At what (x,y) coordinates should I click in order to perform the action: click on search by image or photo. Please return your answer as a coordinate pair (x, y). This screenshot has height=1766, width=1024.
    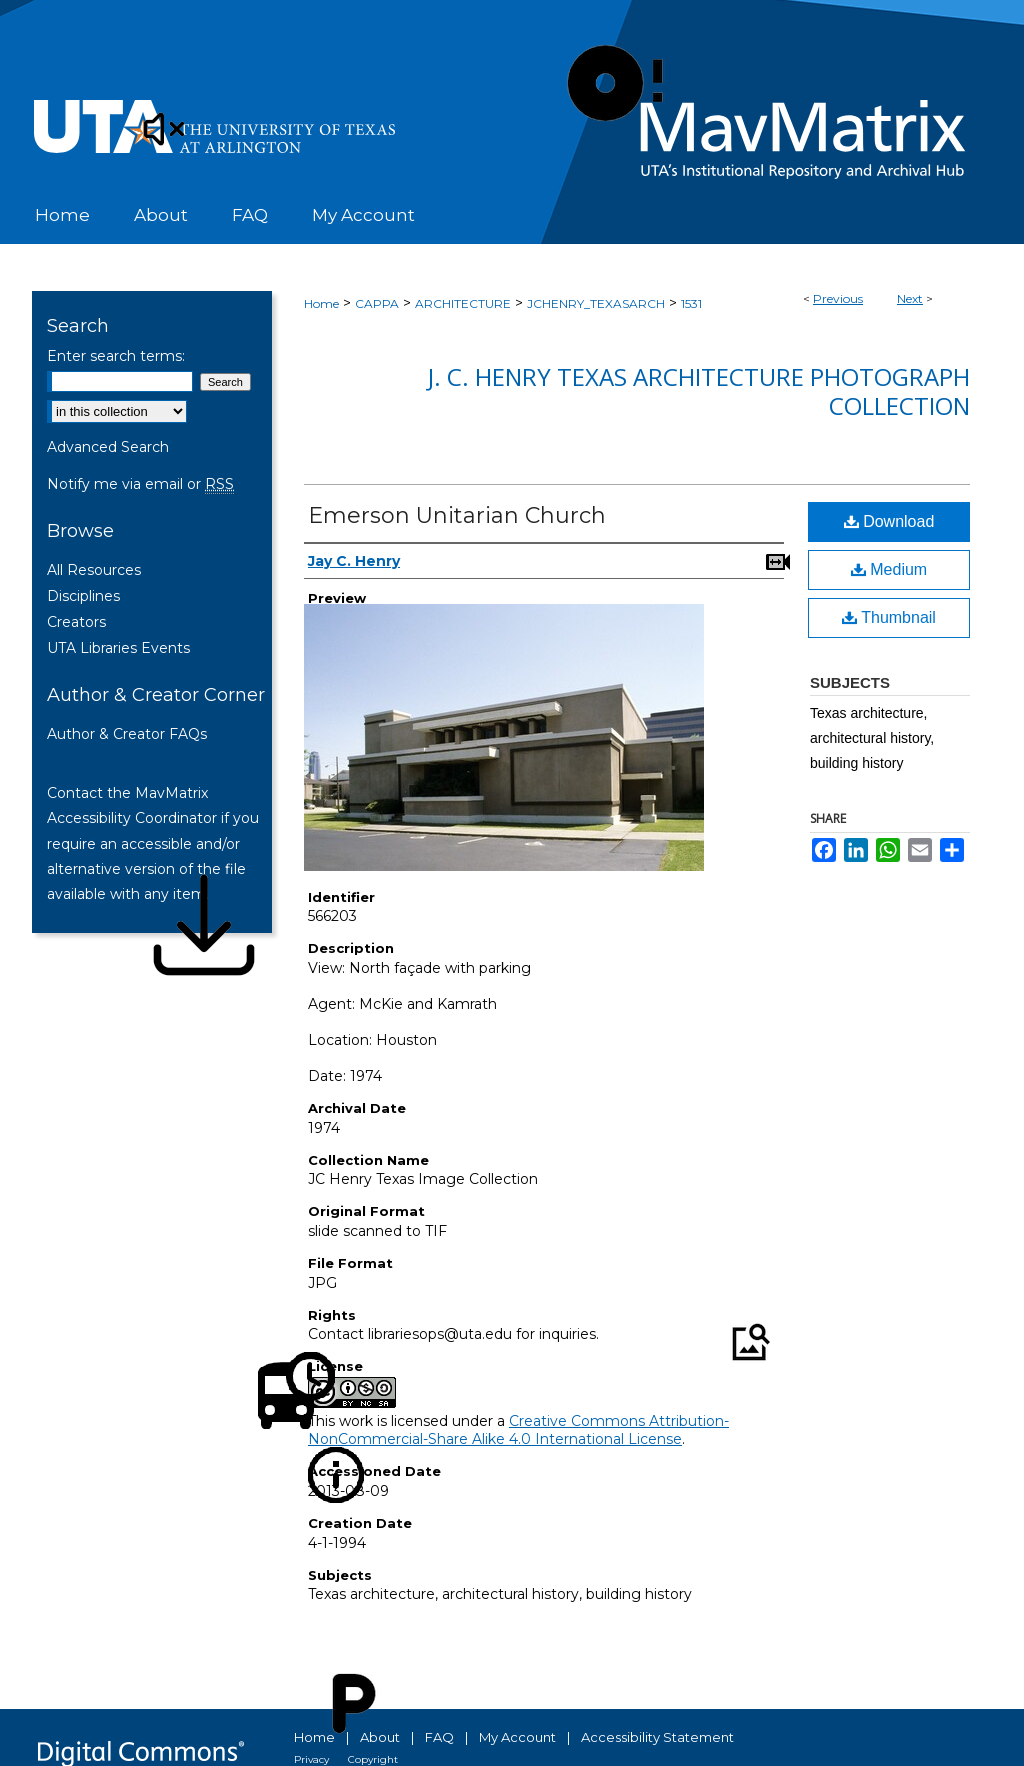
    Looking at the image, I should click on (751, 1342).